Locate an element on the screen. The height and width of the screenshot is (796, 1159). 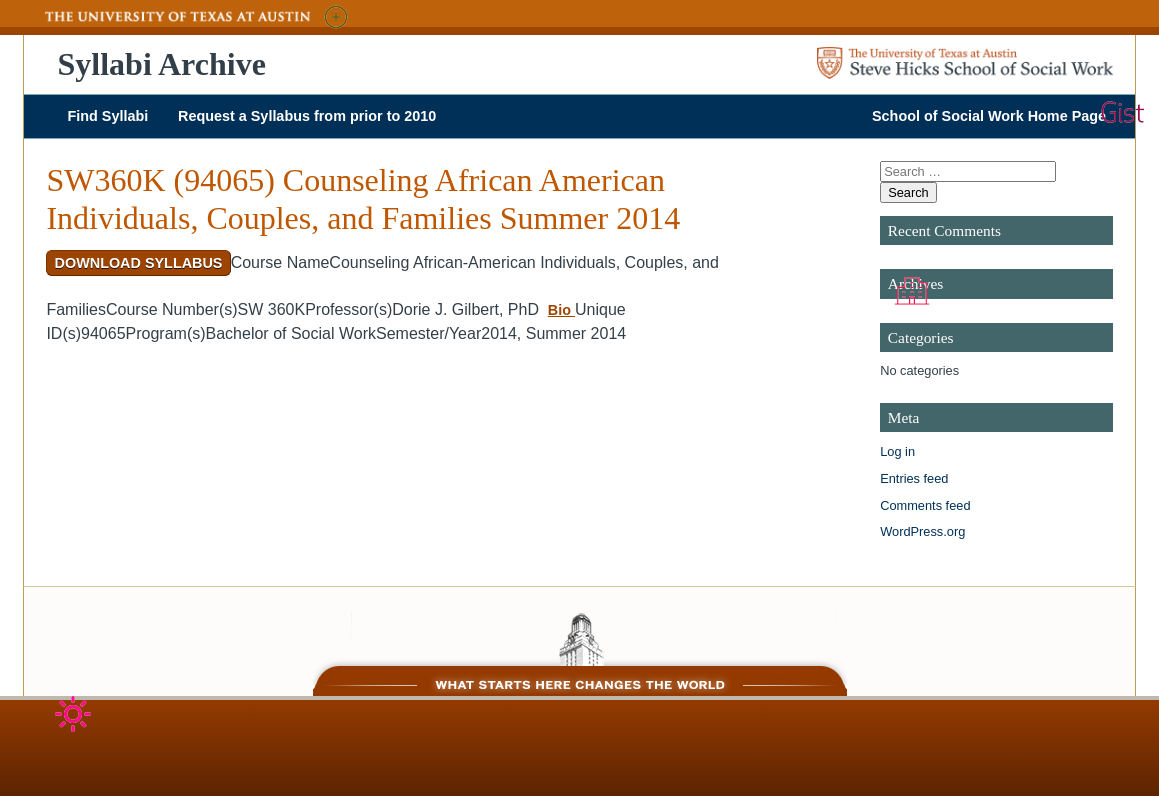
add a new item is located at coordinates (336, 17).